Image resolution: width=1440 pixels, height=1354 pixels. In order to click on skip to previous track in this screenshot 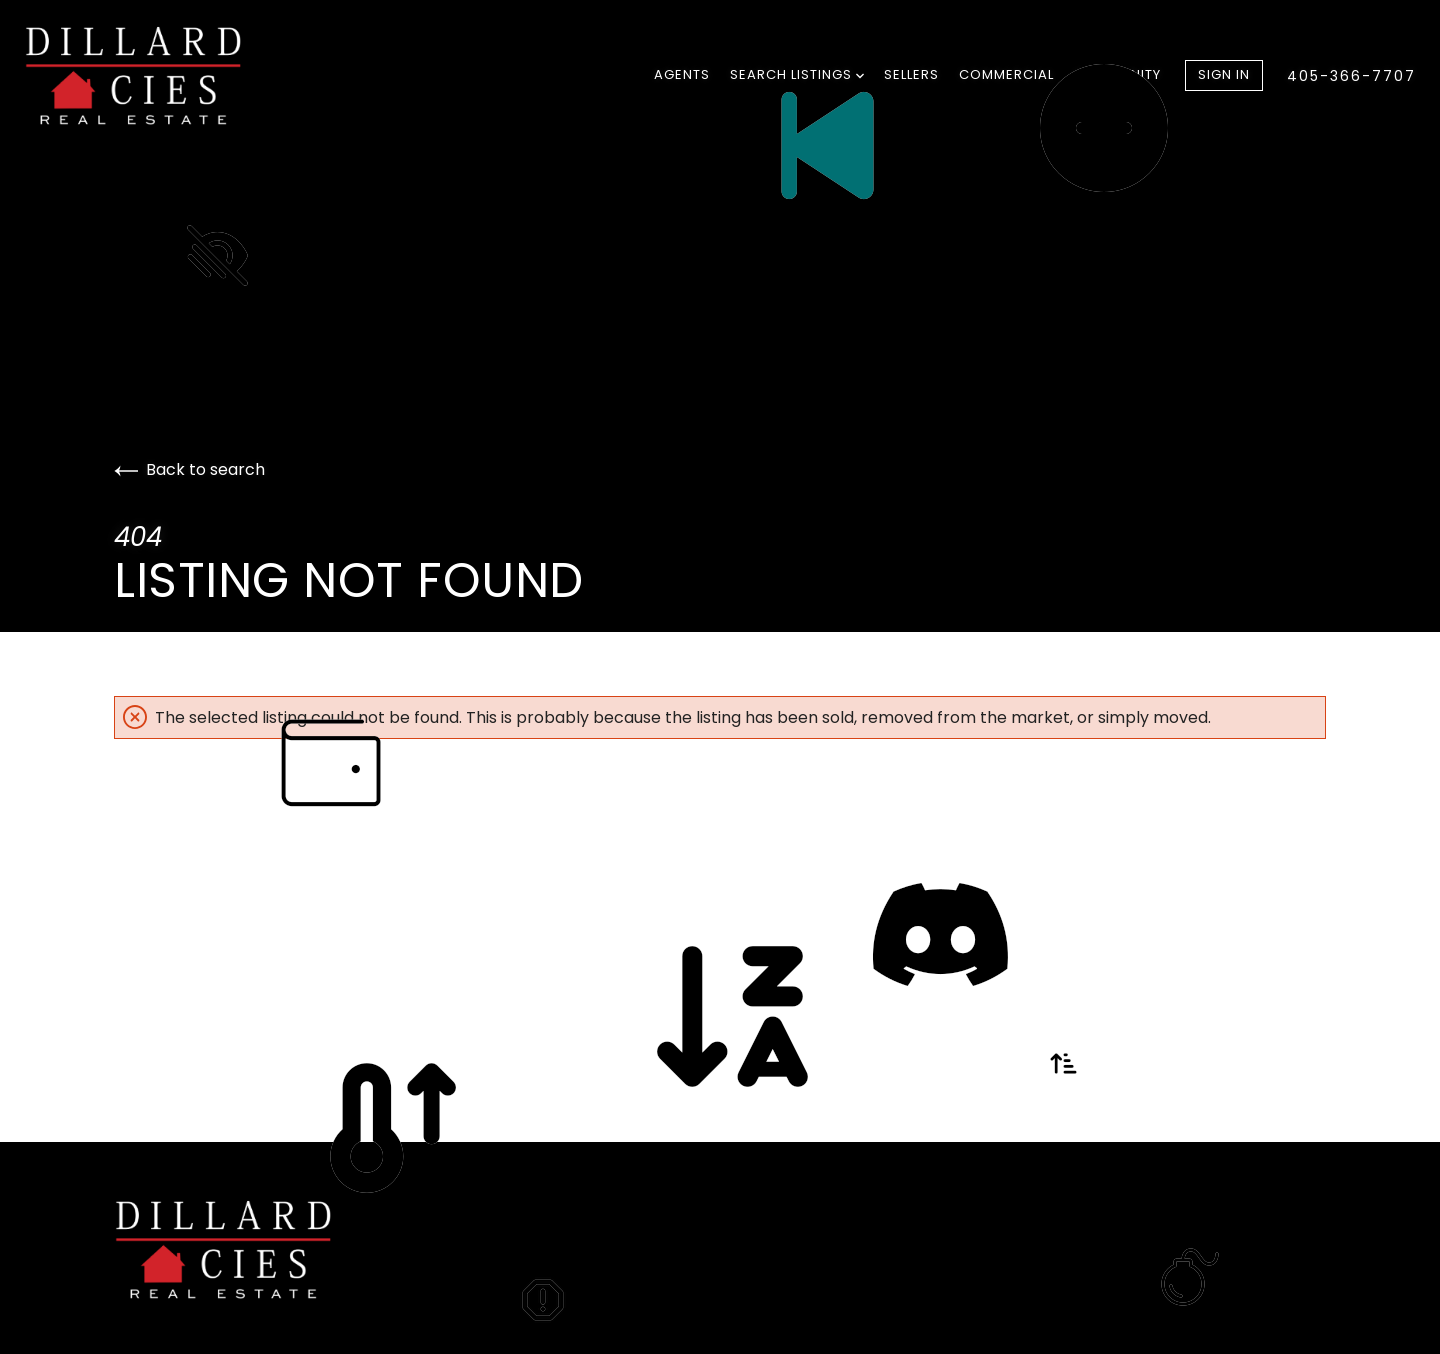, I will do `click(827, 145)`.